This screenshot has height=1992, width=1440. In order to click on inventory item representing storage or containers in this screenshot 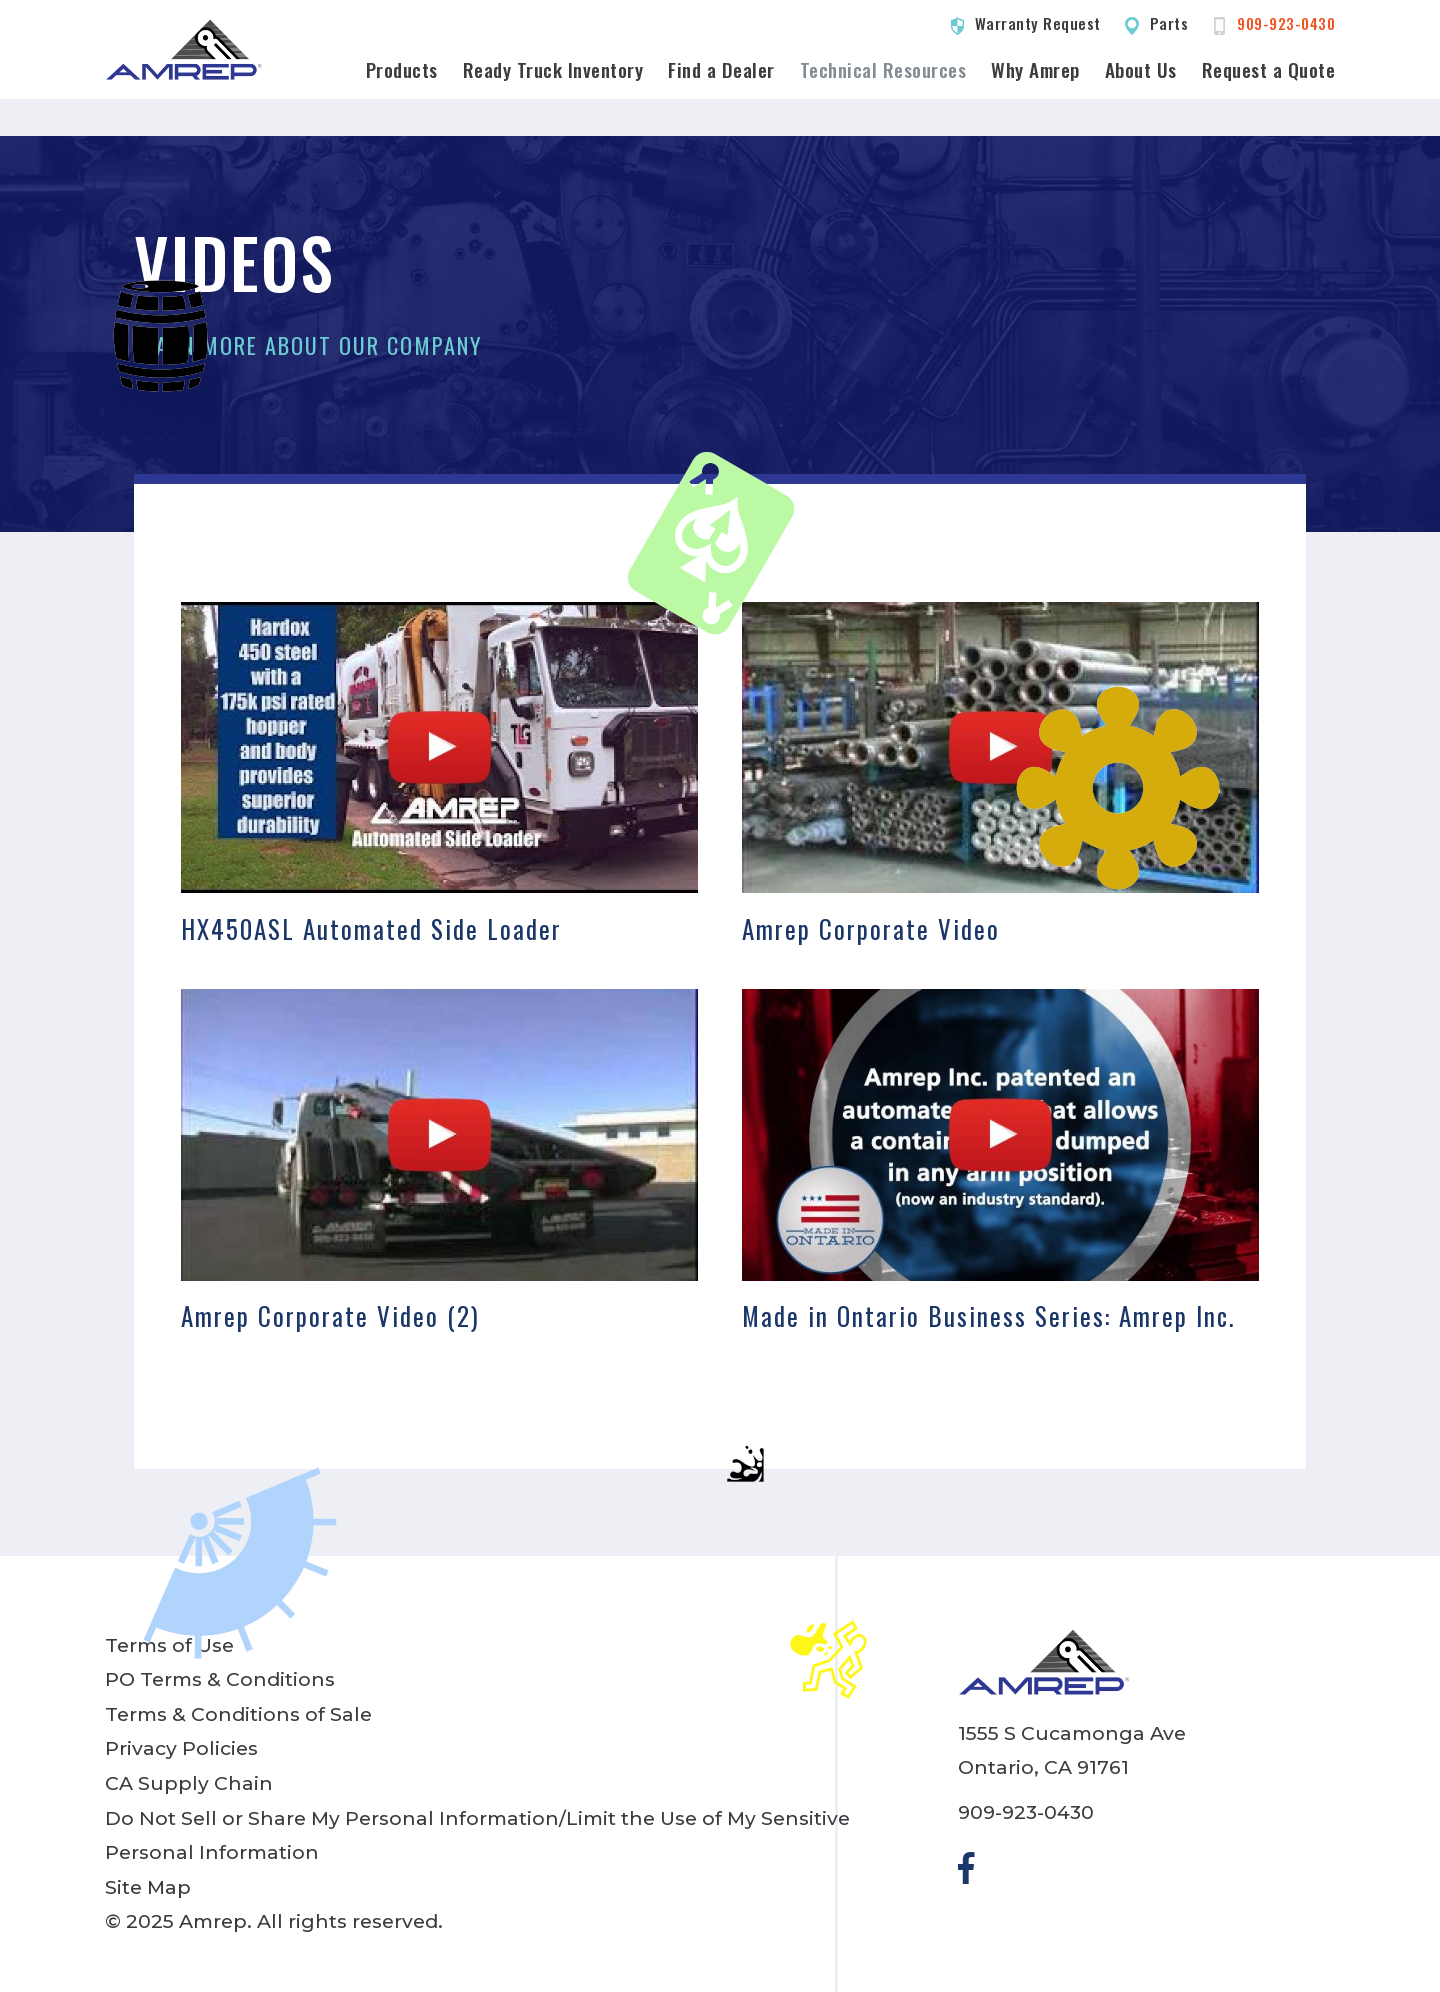, I will do `click(160, 335)`.